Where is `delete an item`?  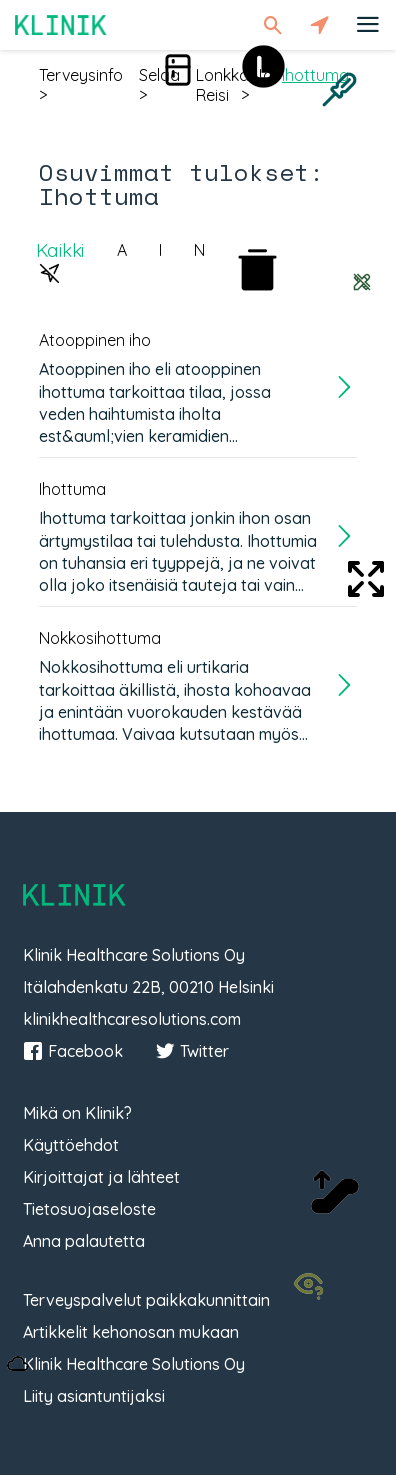 delete an item is located at coordinates (257, 271).